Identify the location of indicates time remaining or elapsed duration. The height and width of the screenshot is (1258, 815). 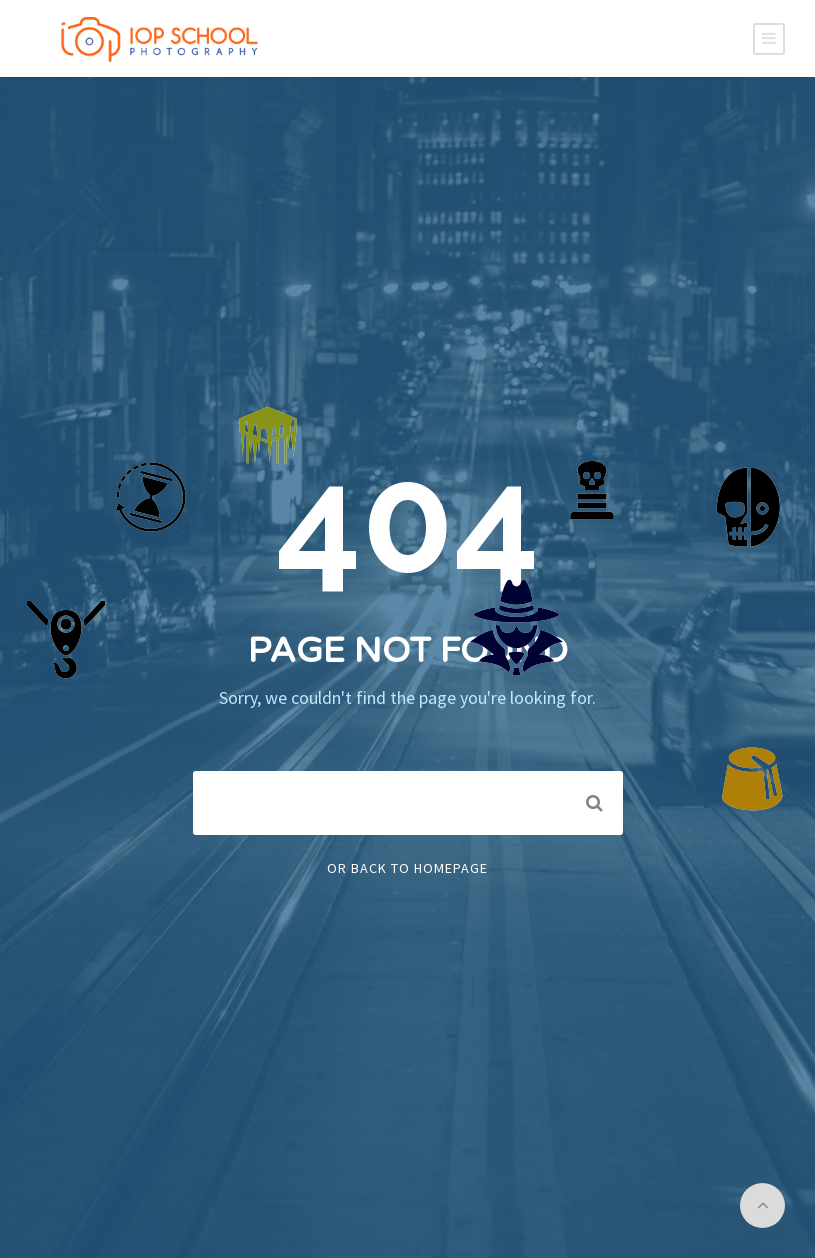
(151, 497).